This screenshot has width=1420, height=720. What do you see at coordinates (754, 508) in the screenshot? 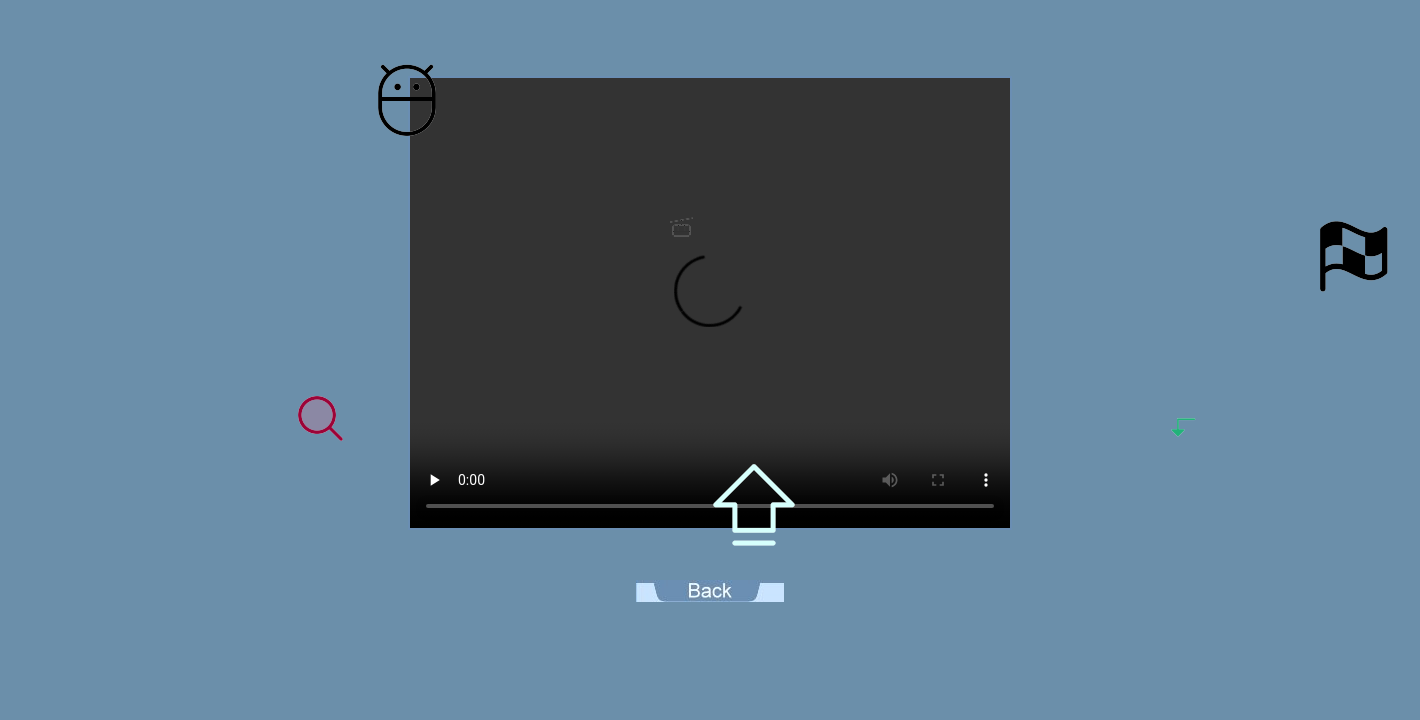
I see `upload a file or document` at bounding box center [754, 508].